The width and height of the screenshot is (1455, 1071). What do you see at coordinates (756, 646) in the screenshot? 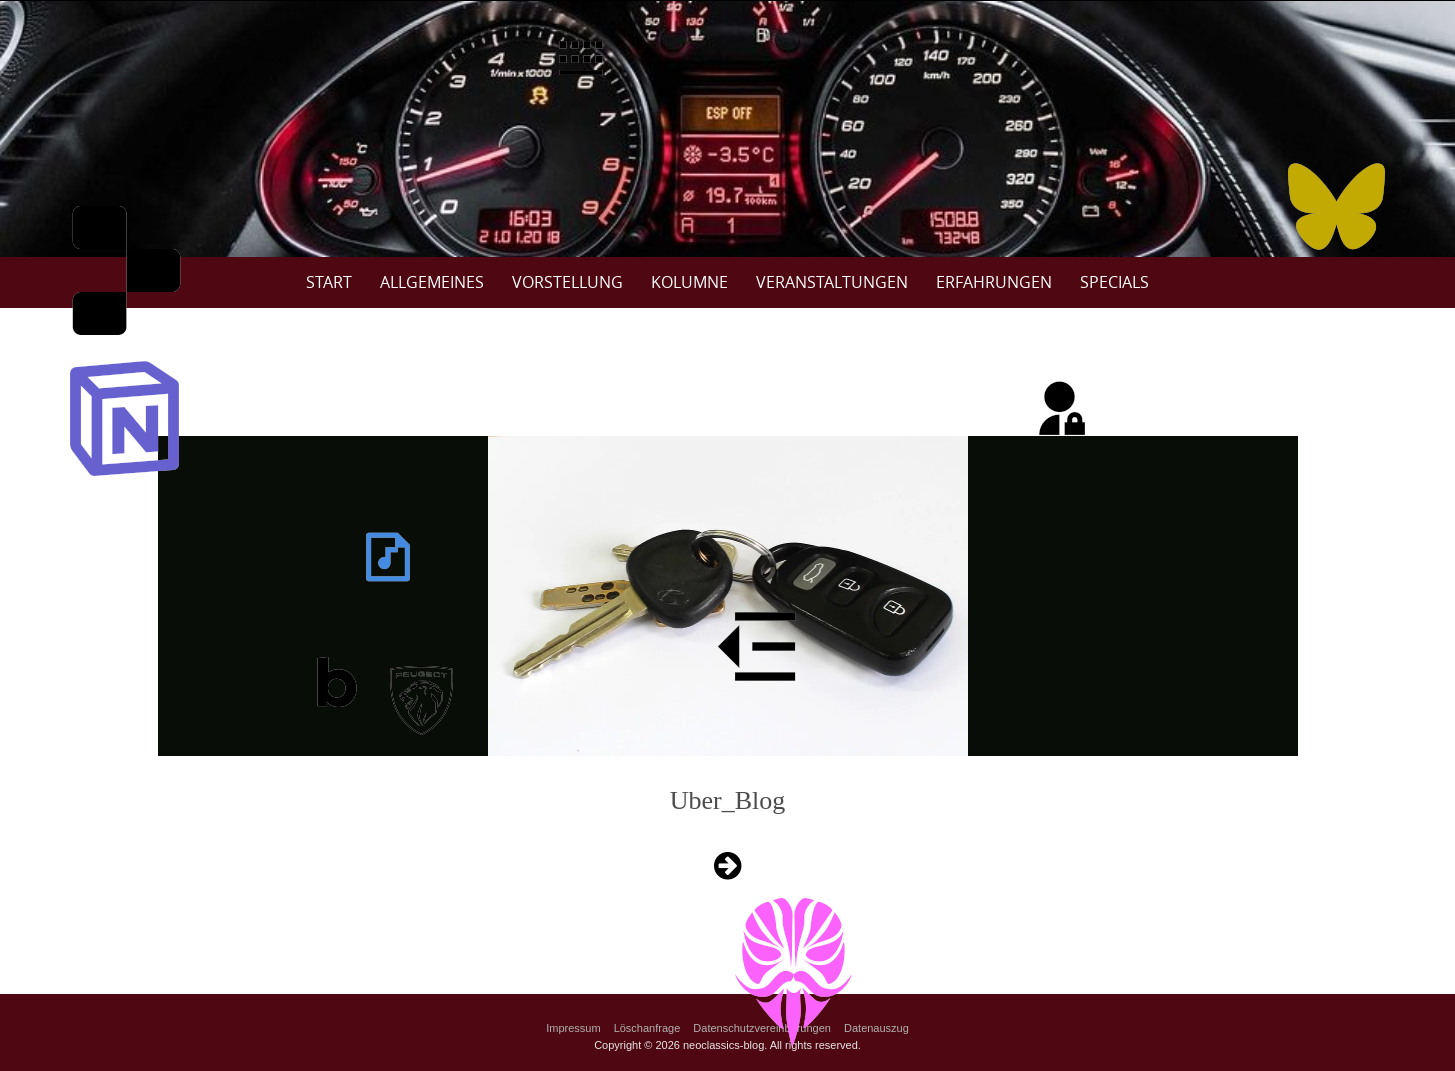
I see `collapse the sidebar menu` at bounding box center [756, 646].